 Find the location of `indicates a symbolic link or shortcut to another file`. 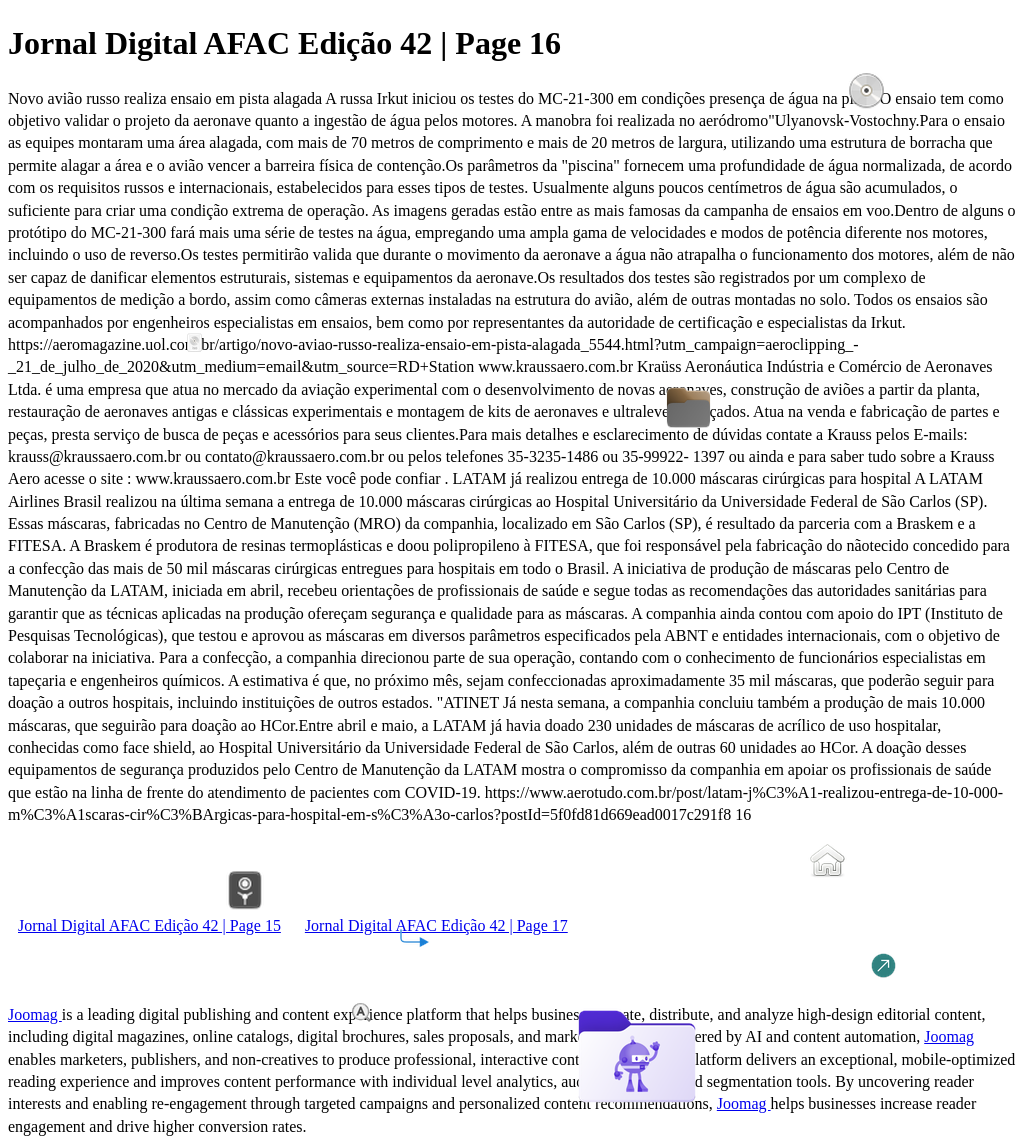

indicates a symbolic link or shortcut to another file is located at coordinates (883, 965).